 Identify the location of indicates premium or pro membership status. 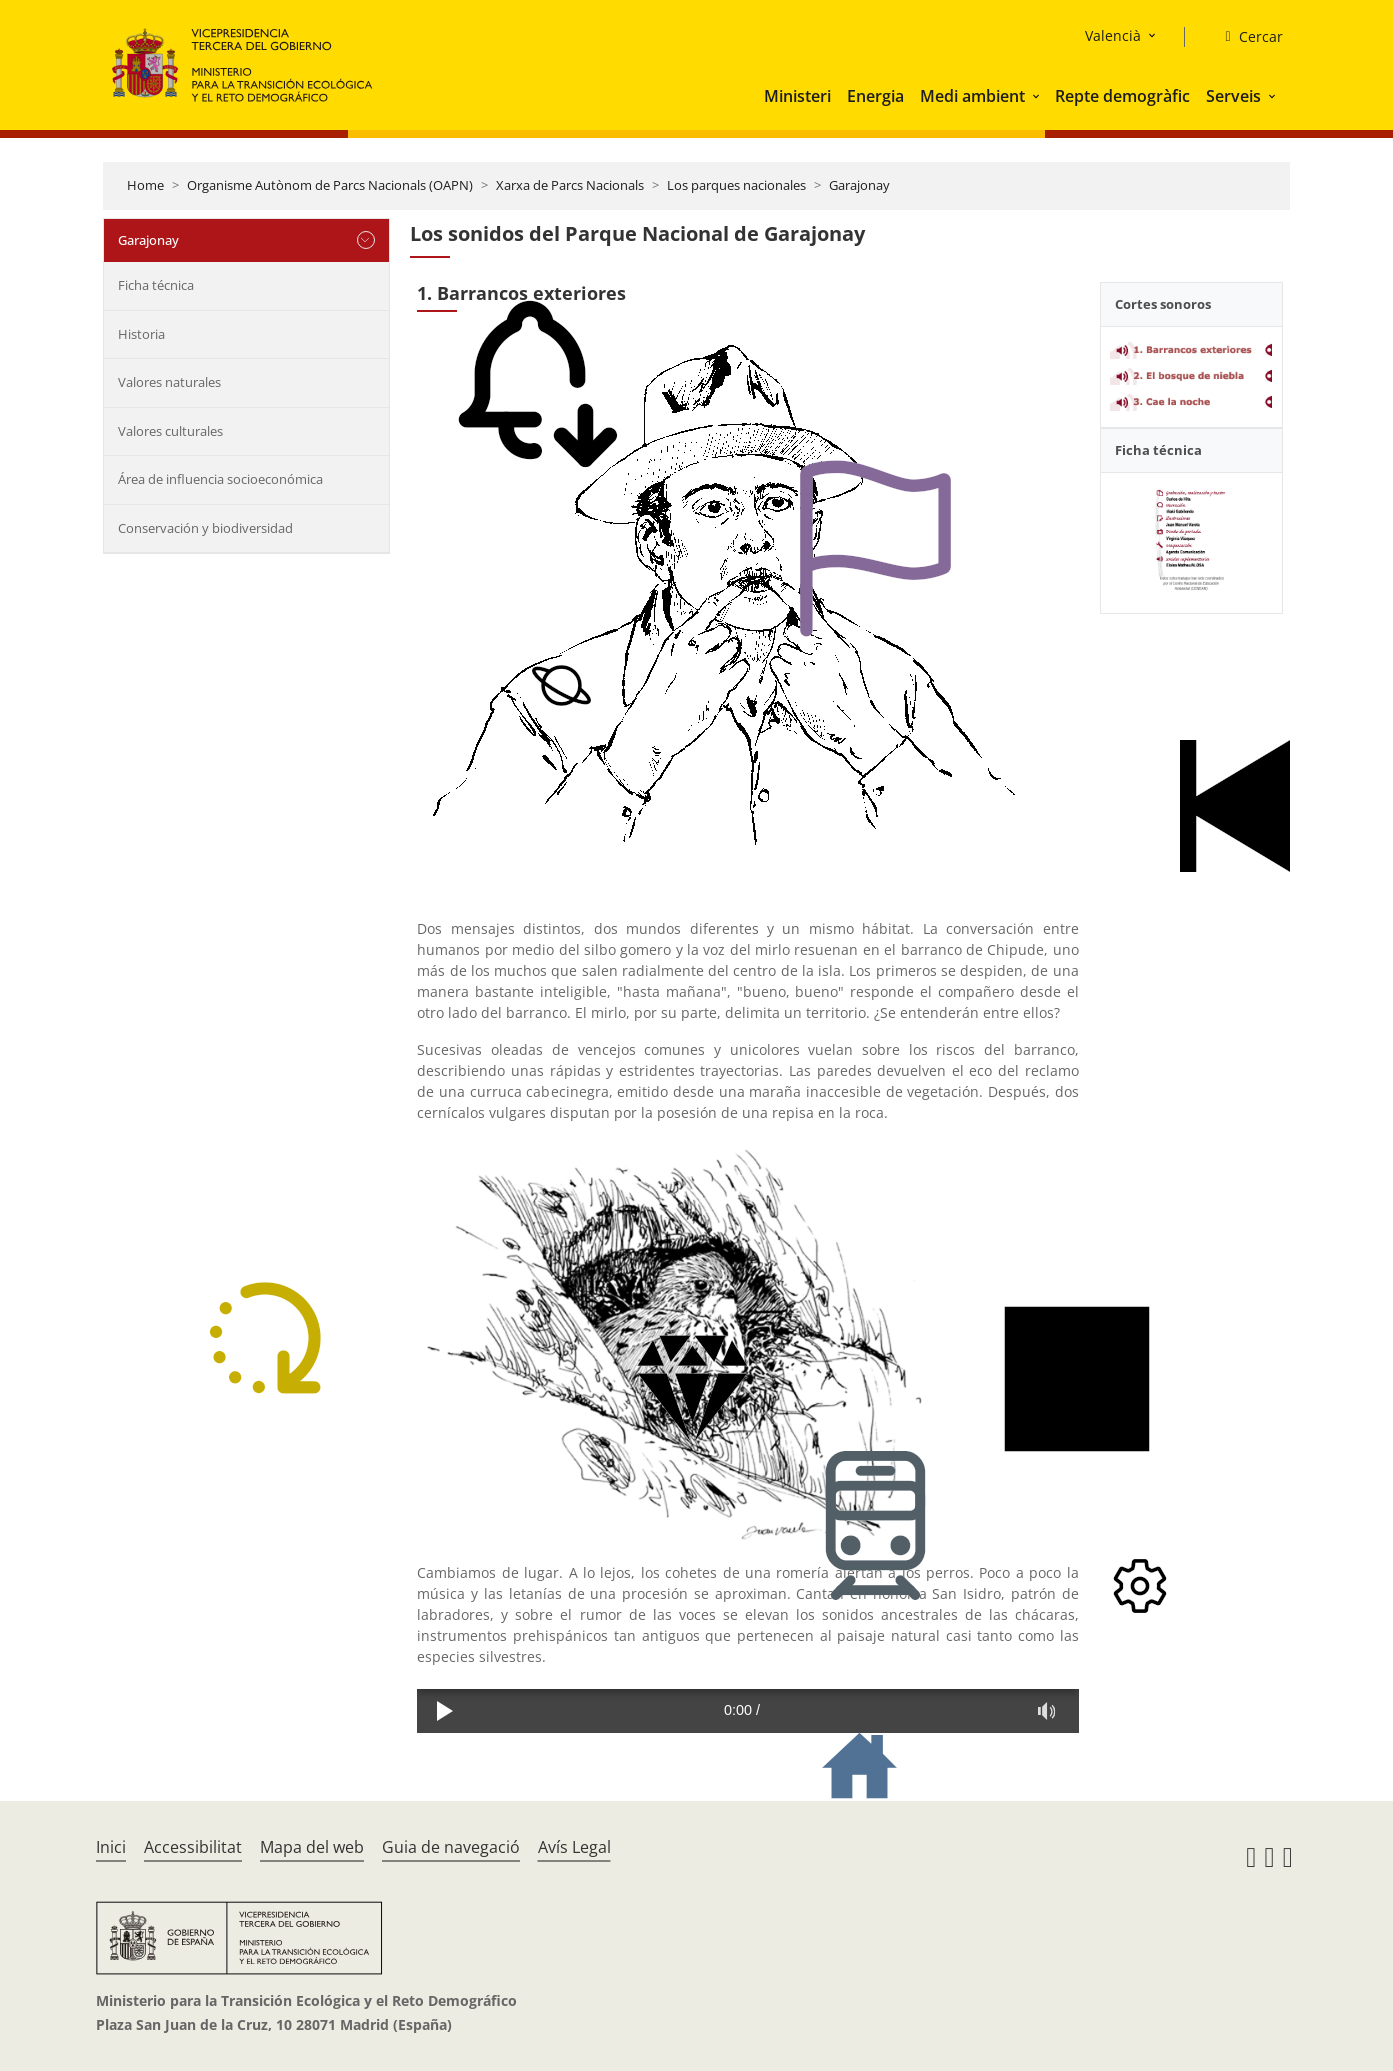
(692, 1388).